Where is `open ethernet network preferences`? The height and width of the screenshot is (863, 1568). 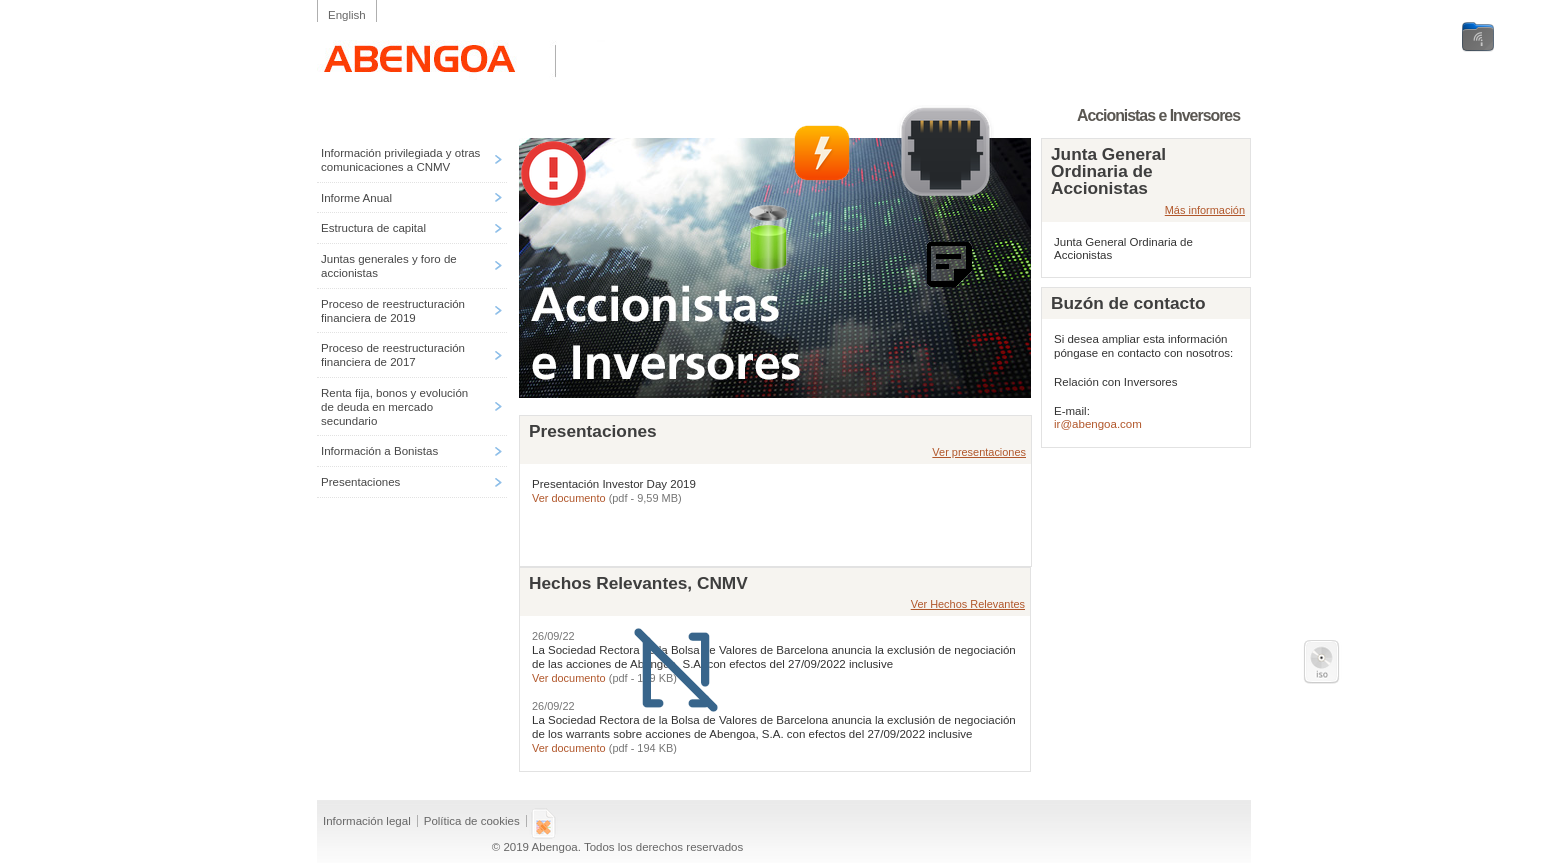
open ethernet network preferences is located at coordinates (945, 153).